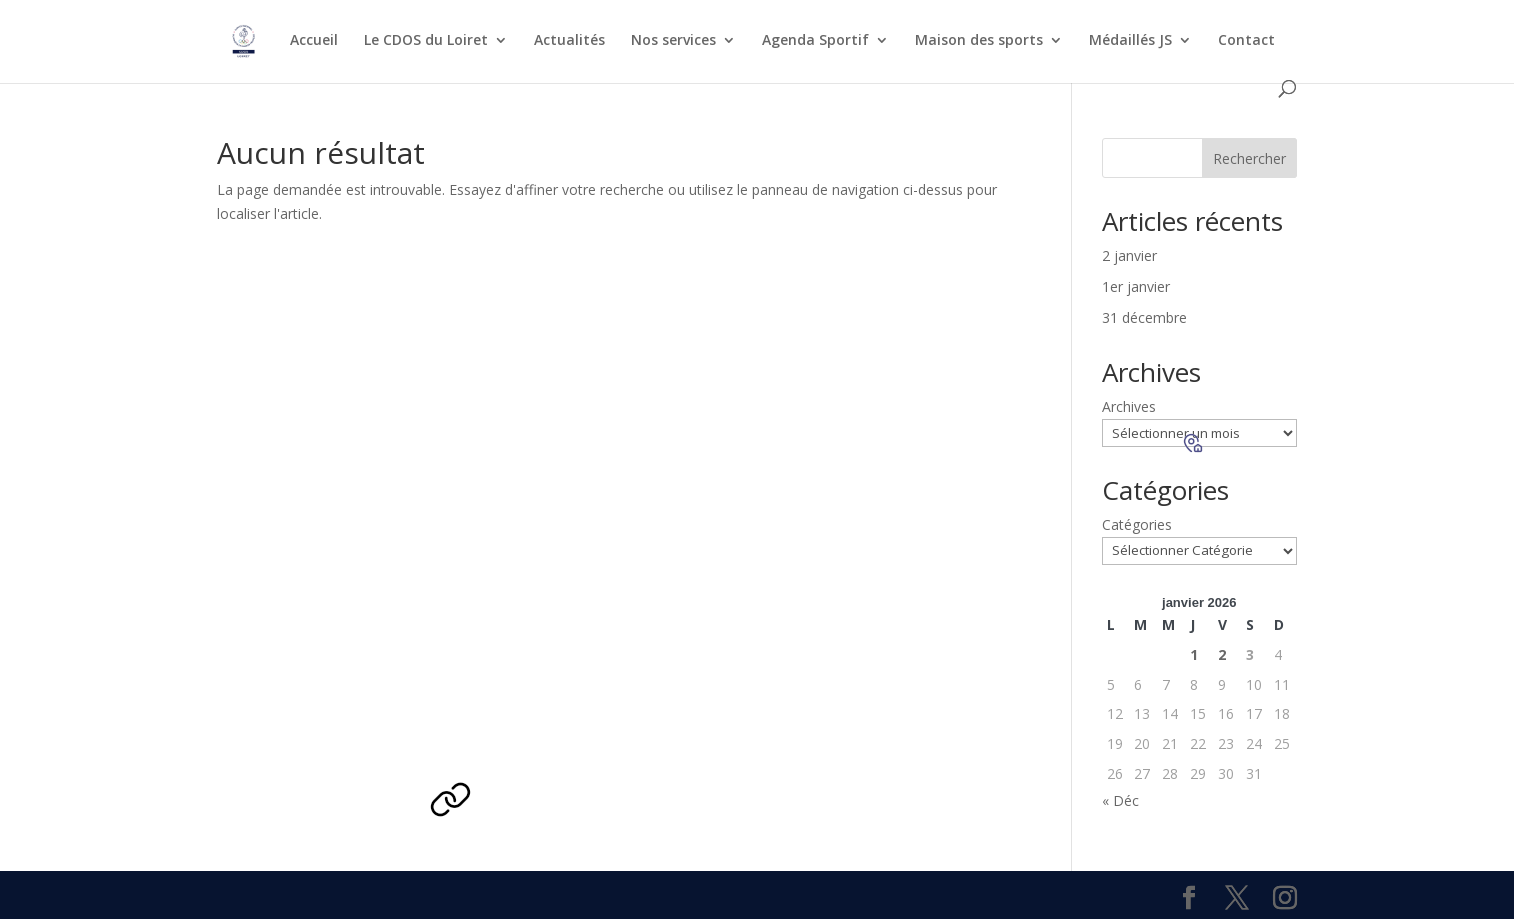  Describe the element at coordinates (450, 799) in the screenshot. I see `copy or share a link` at that location.